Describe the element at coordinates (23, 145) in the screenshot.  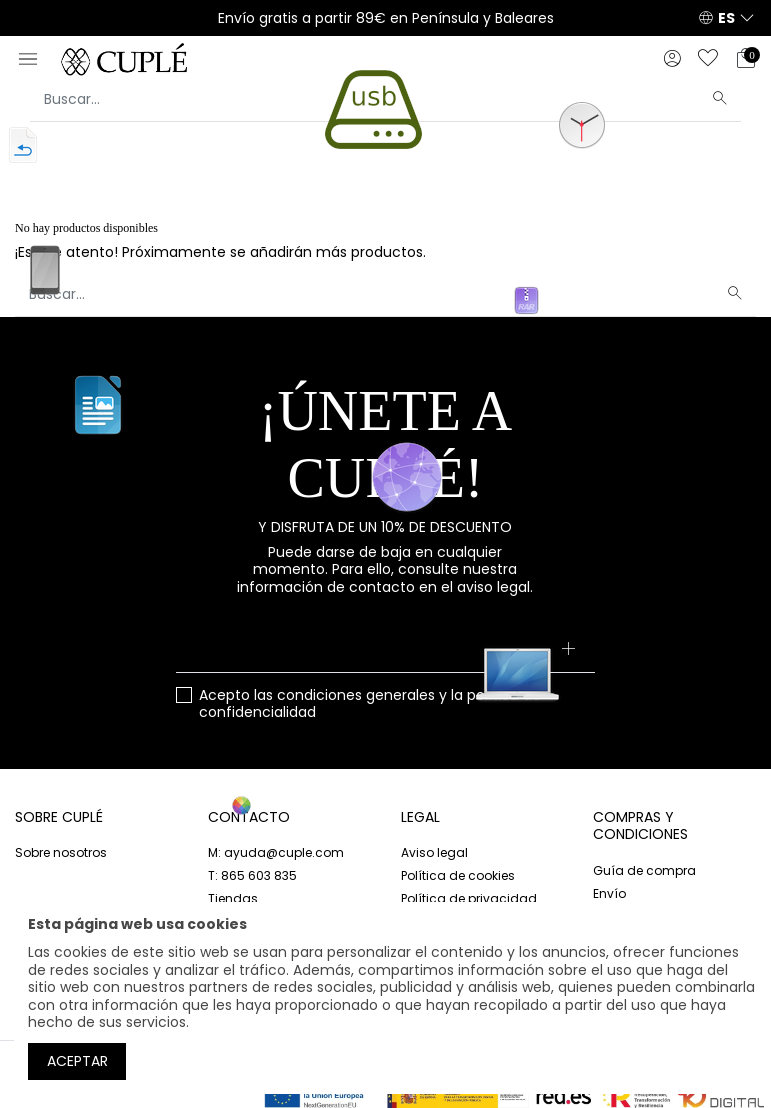
I see `revert document to previous version` at that location.